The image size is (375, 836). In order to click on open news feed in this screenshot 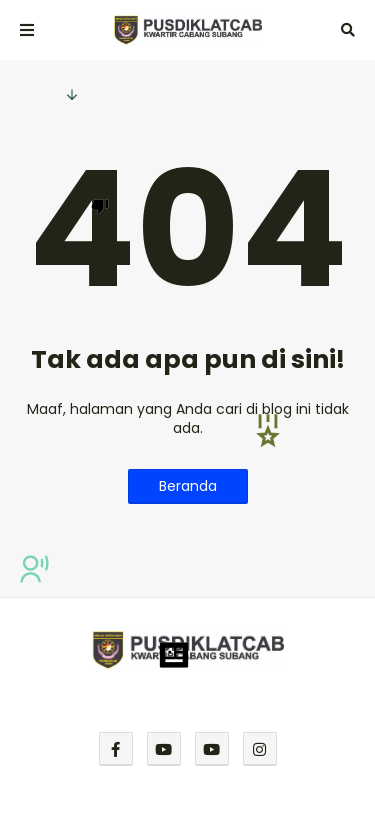, I will do `click(174, 655)`.